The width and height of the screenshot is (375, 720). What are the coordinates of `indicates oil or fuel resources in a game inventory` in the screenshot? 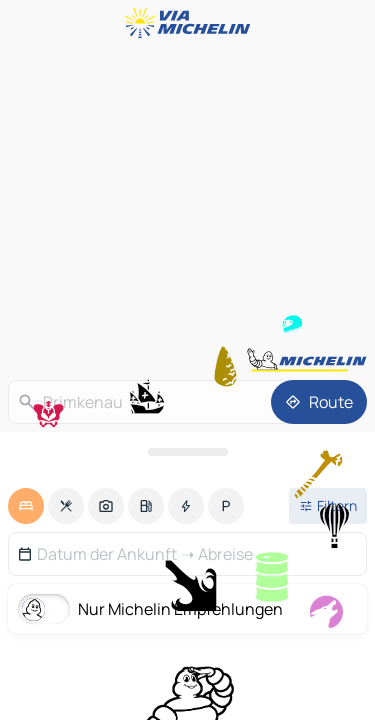 It's located at (272, 577).